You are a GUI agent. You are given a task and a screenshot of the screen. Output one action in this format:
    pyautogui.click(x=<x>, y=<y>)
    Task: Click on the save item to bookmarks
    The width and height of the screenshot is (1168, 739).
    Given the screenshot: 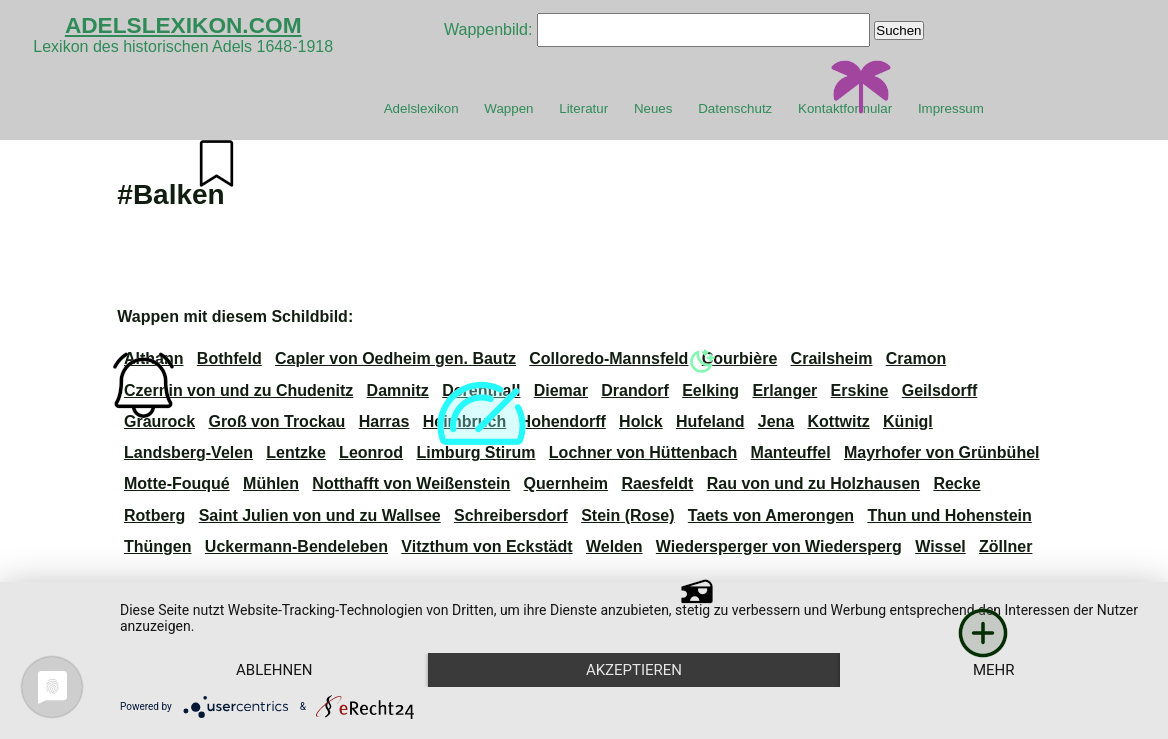 What is the action you would take?
    pyautogui.click(x=216, y=162)
    